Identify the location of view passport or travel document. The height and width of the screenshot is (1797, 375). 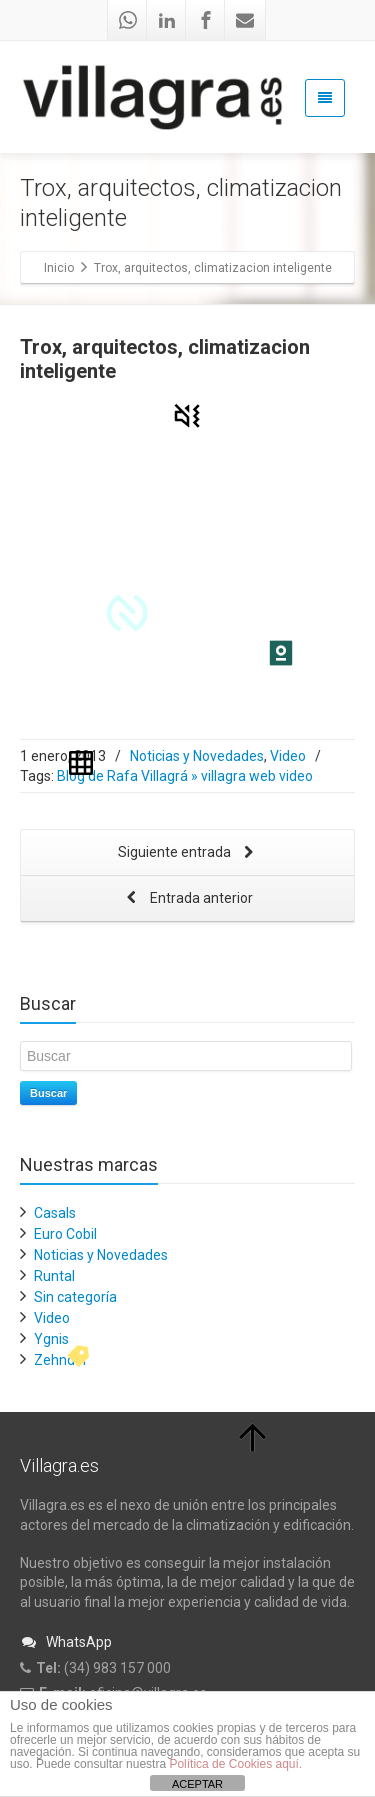
(281, 653).